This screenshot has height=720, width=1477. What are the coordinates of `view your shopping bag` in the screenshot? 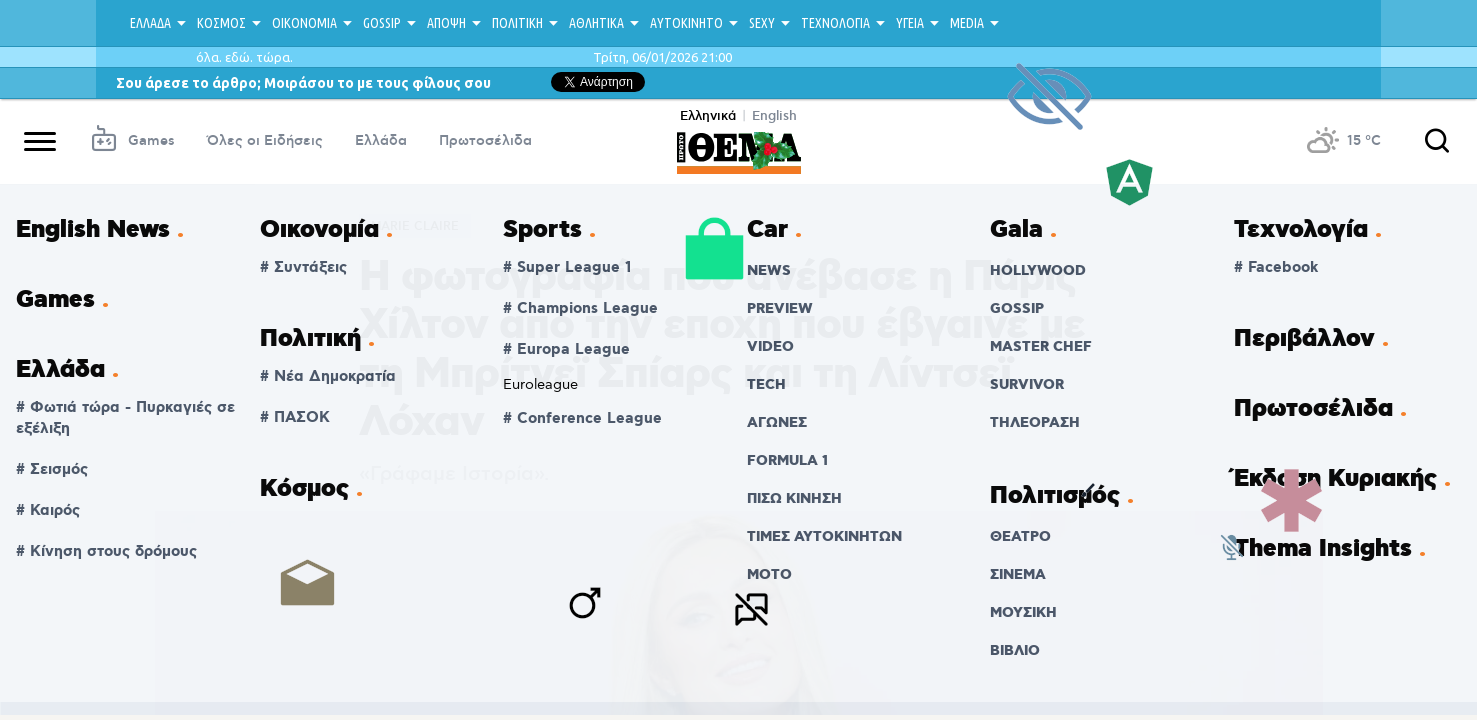 It's located at (714, 248).